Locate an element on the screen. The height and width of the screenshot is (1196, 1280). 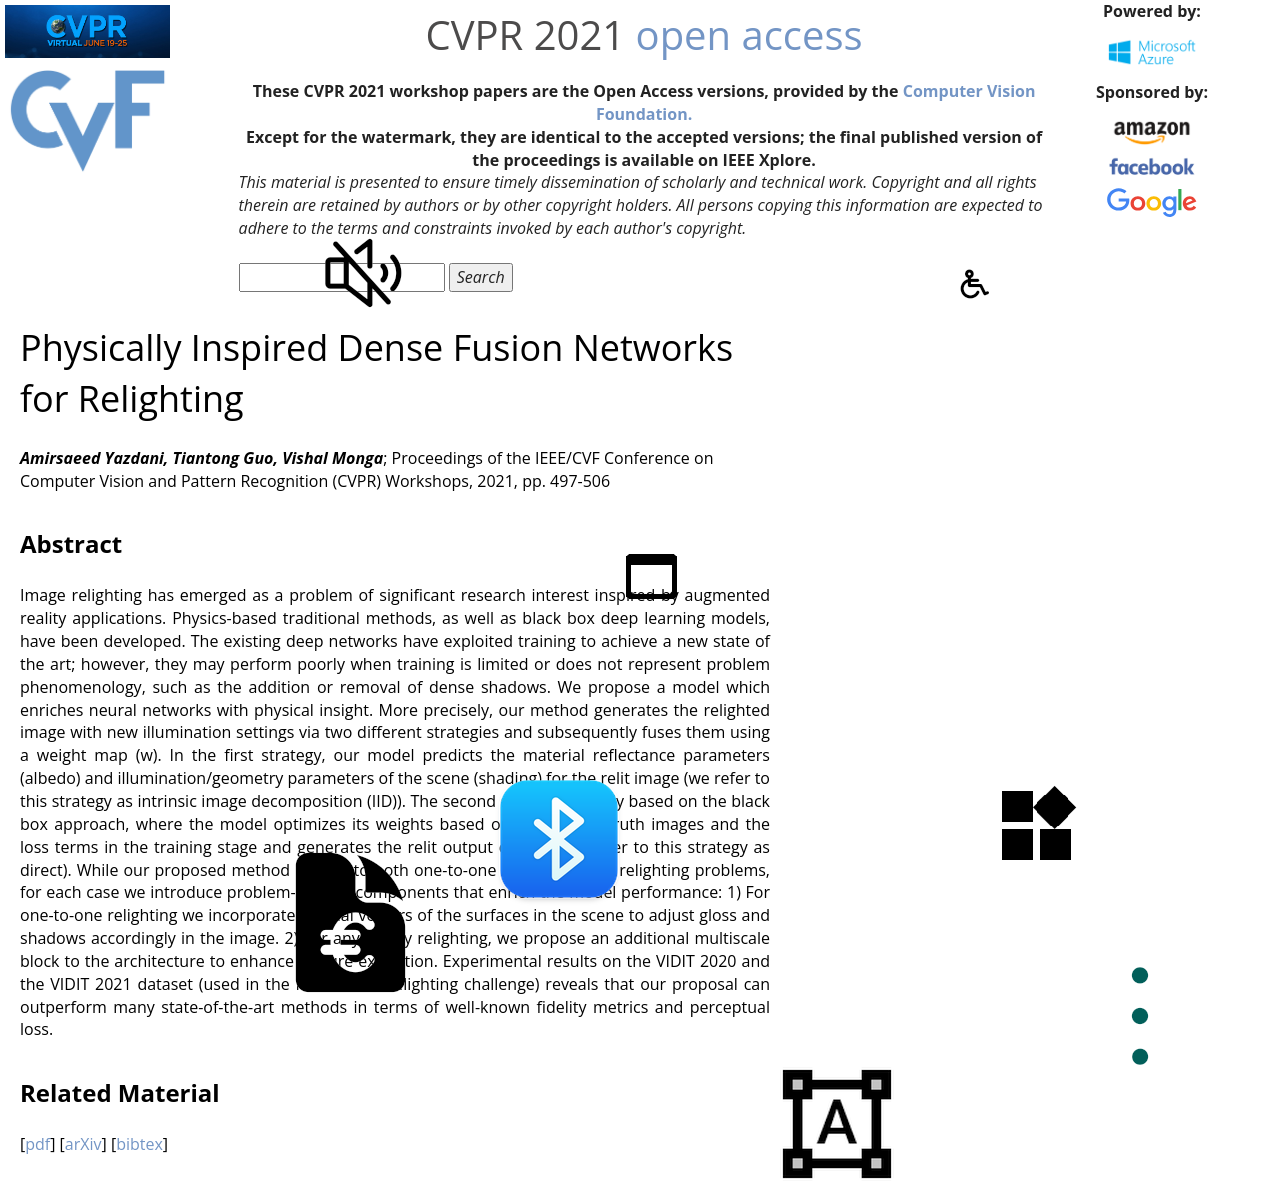
view euro currency document is located at coordinates (350, 922).